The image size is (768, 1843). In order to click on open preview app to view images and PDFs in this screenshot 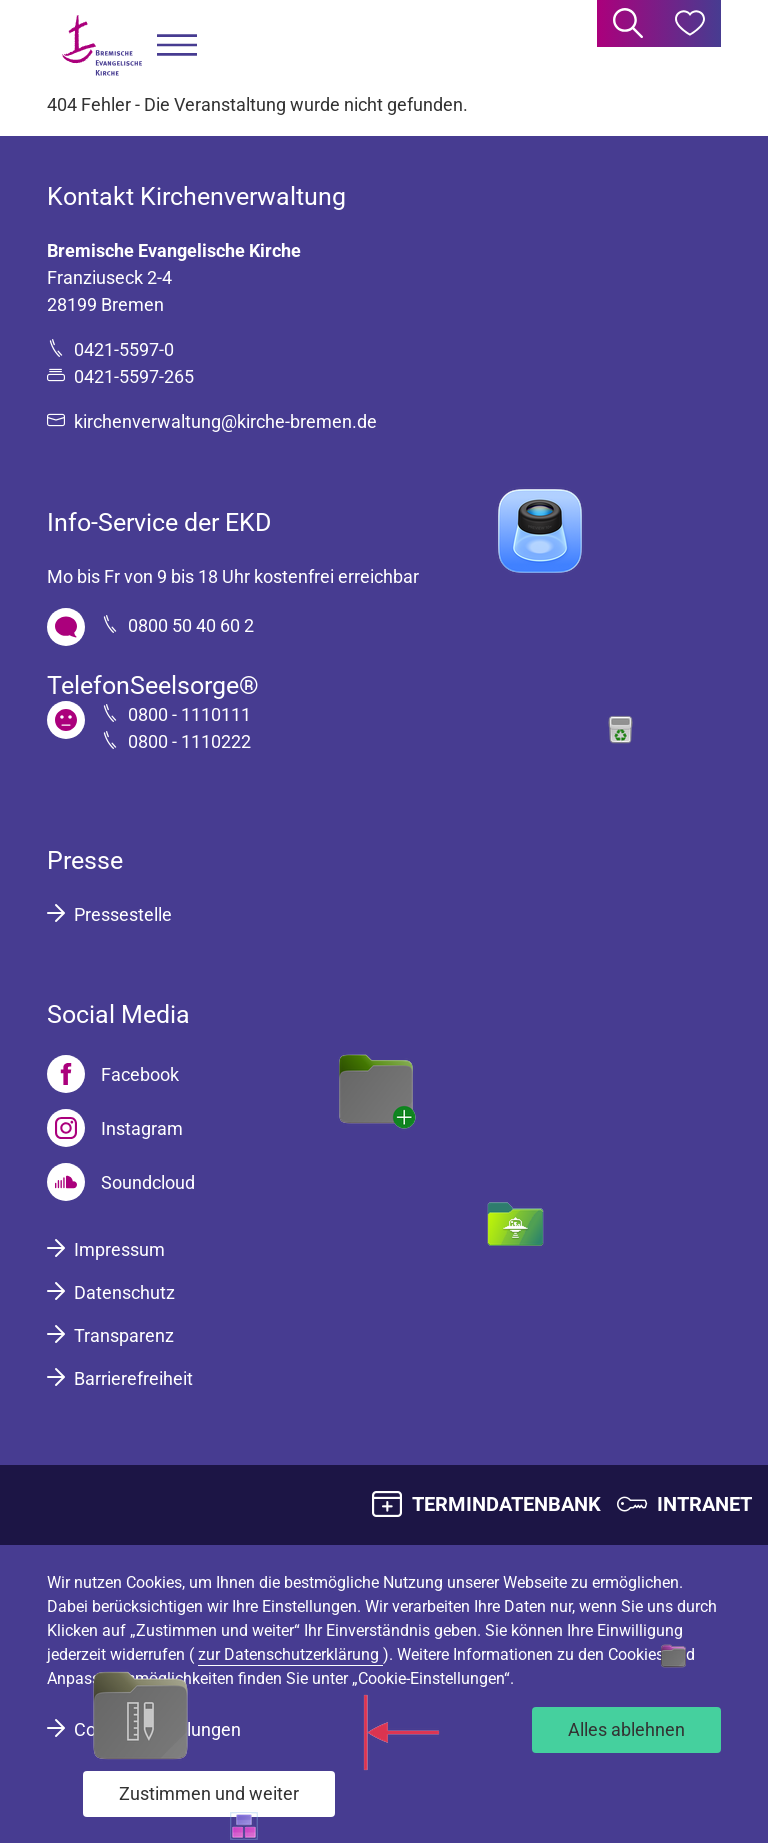, I will do `click(540, 531)`.